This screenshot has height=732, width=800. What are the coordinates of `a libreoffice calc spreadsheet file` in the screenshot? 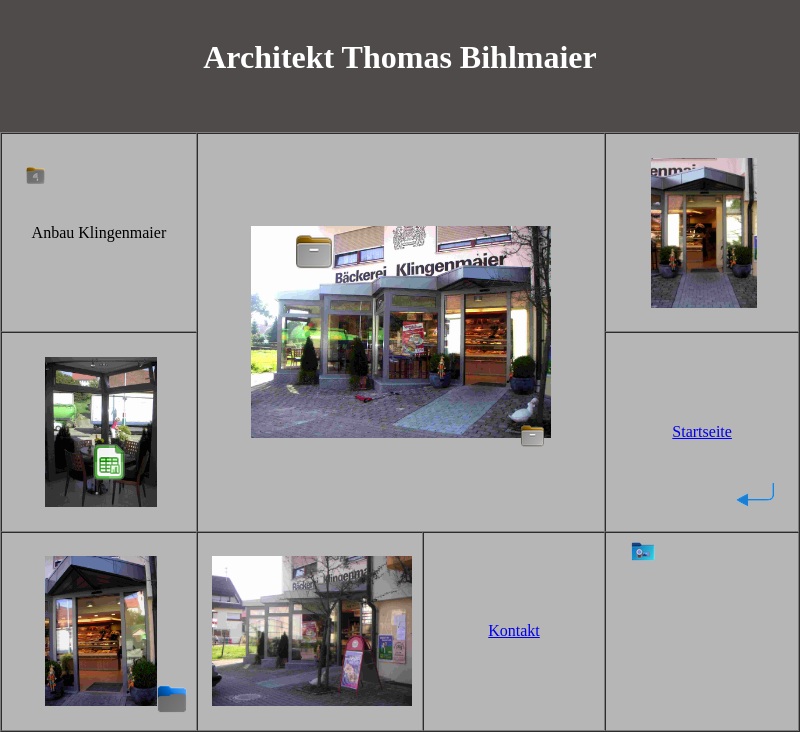 It's located at (109, 462).